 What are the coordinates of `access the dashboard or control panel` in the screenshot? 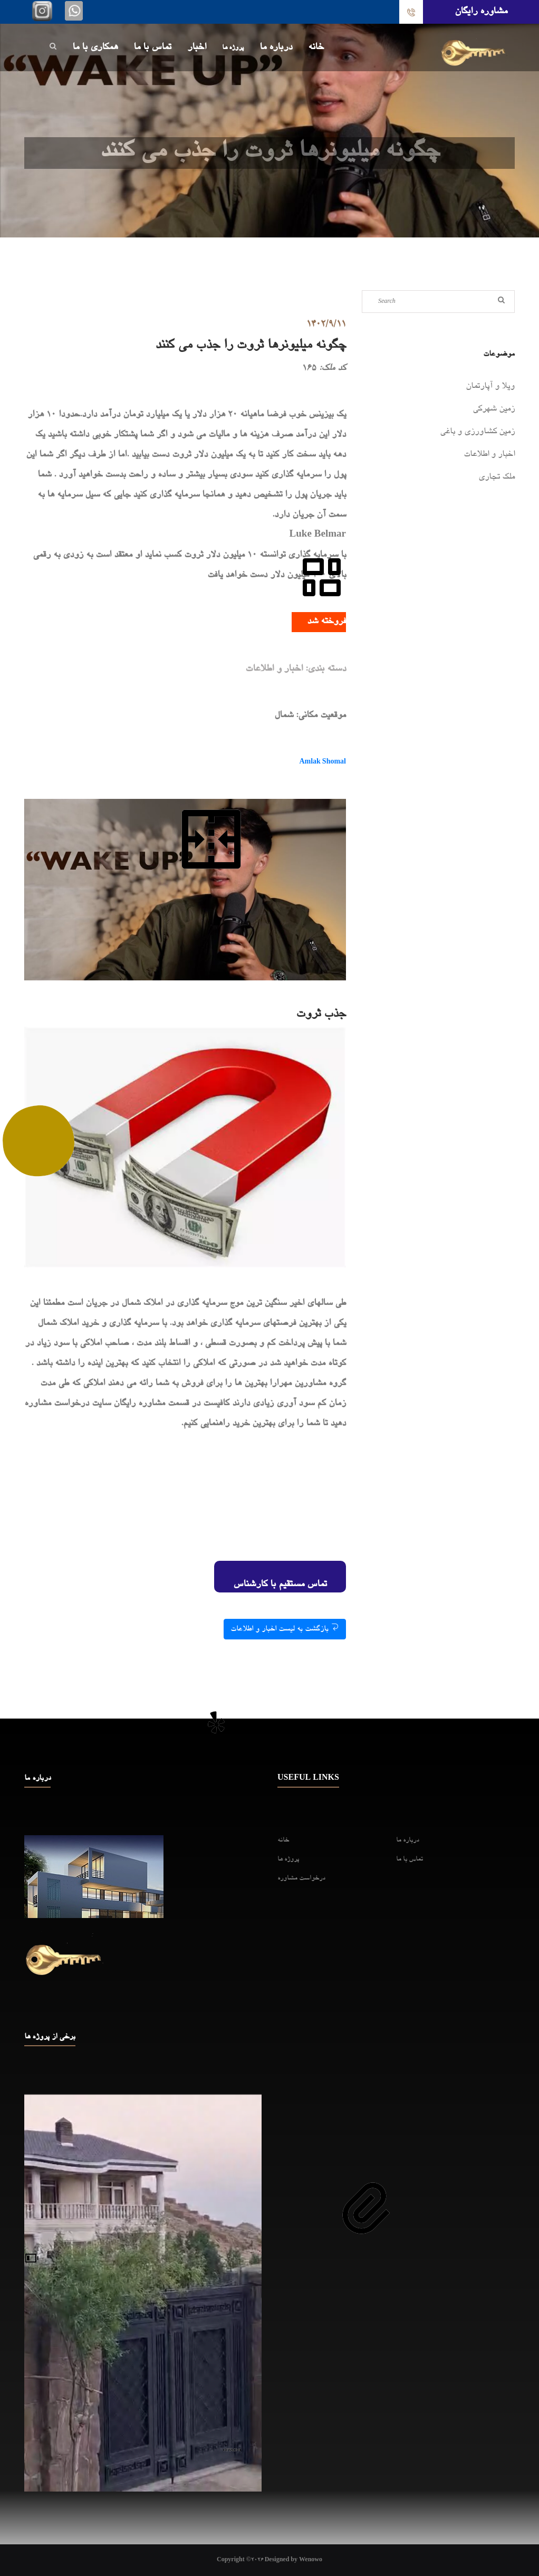 It's located at (322, 577).